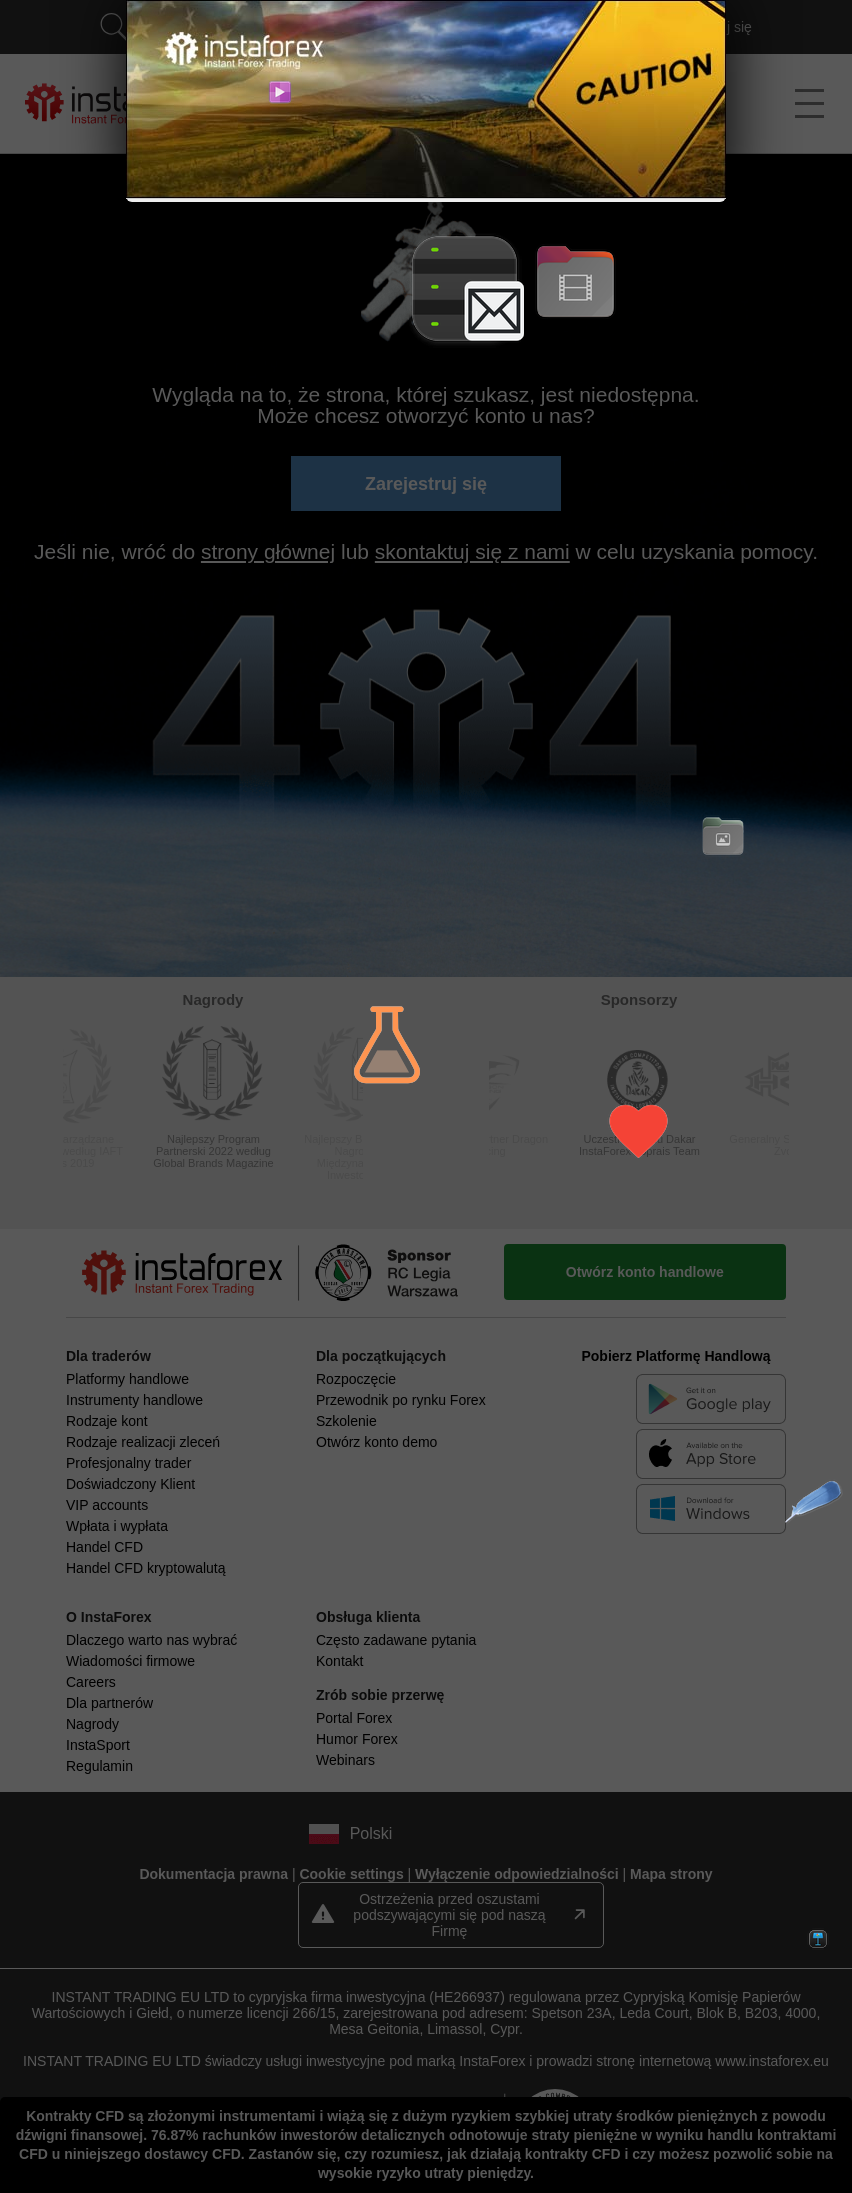  I want to click on open your pictures folder, so click(723, 836).